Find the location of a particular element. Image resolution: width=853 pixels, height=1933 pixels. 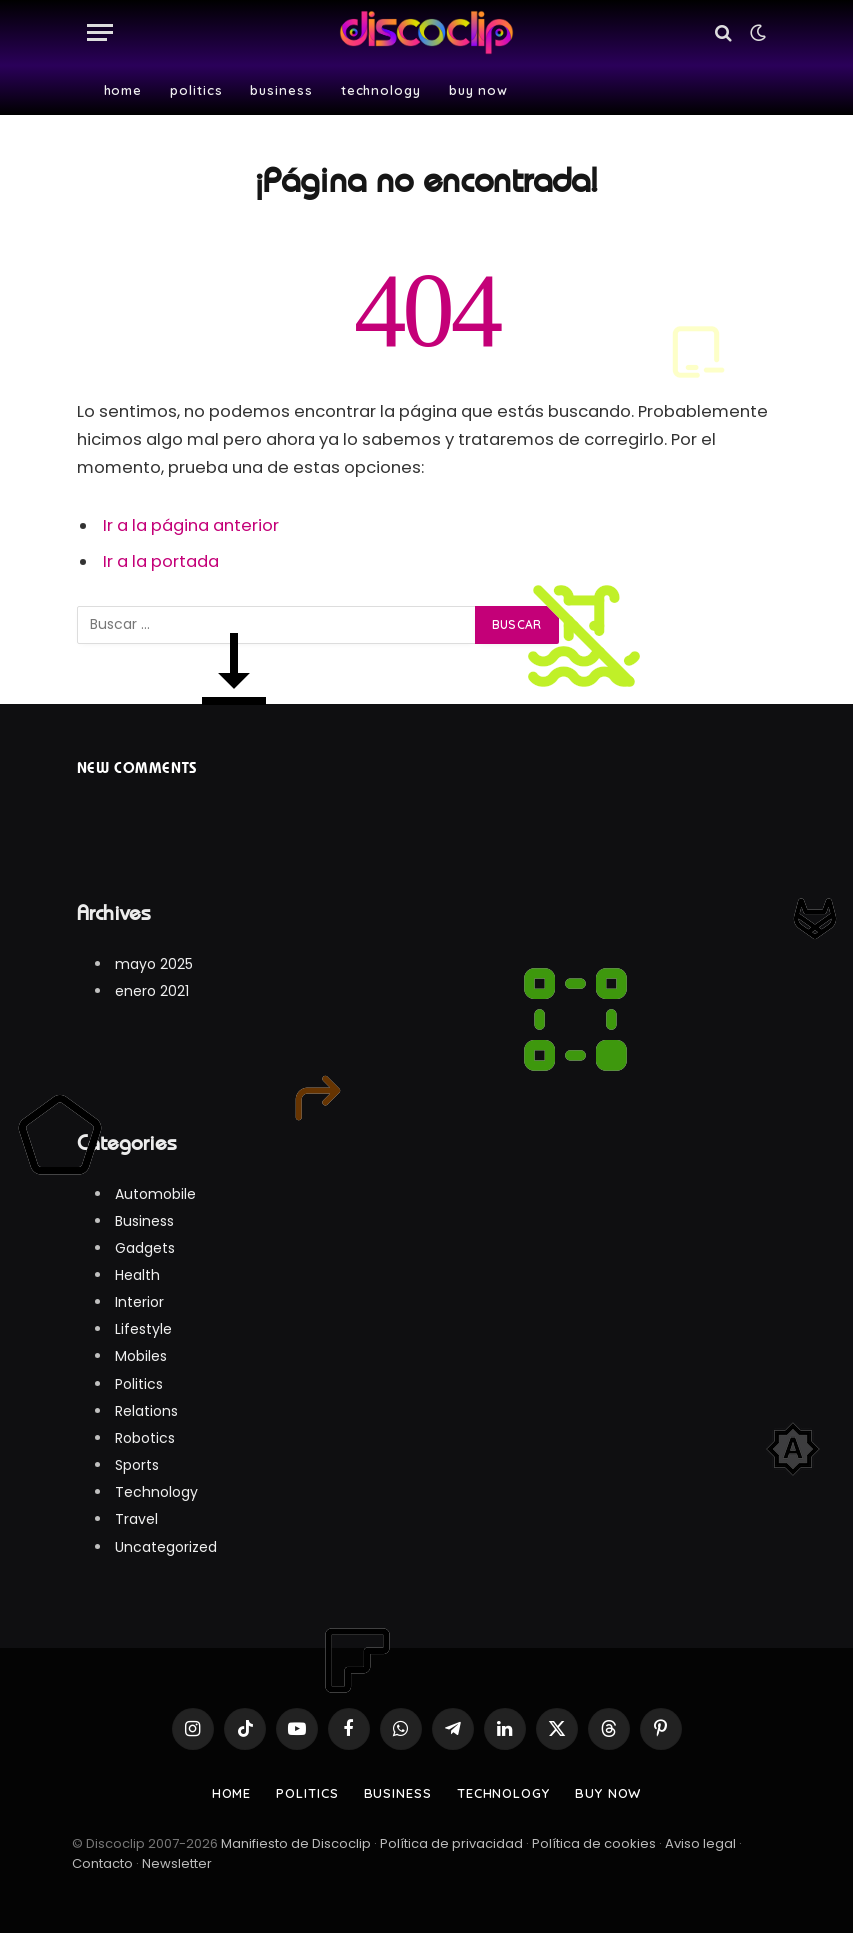

remove an iPad from connected devices is located at coordinates (696, 352).